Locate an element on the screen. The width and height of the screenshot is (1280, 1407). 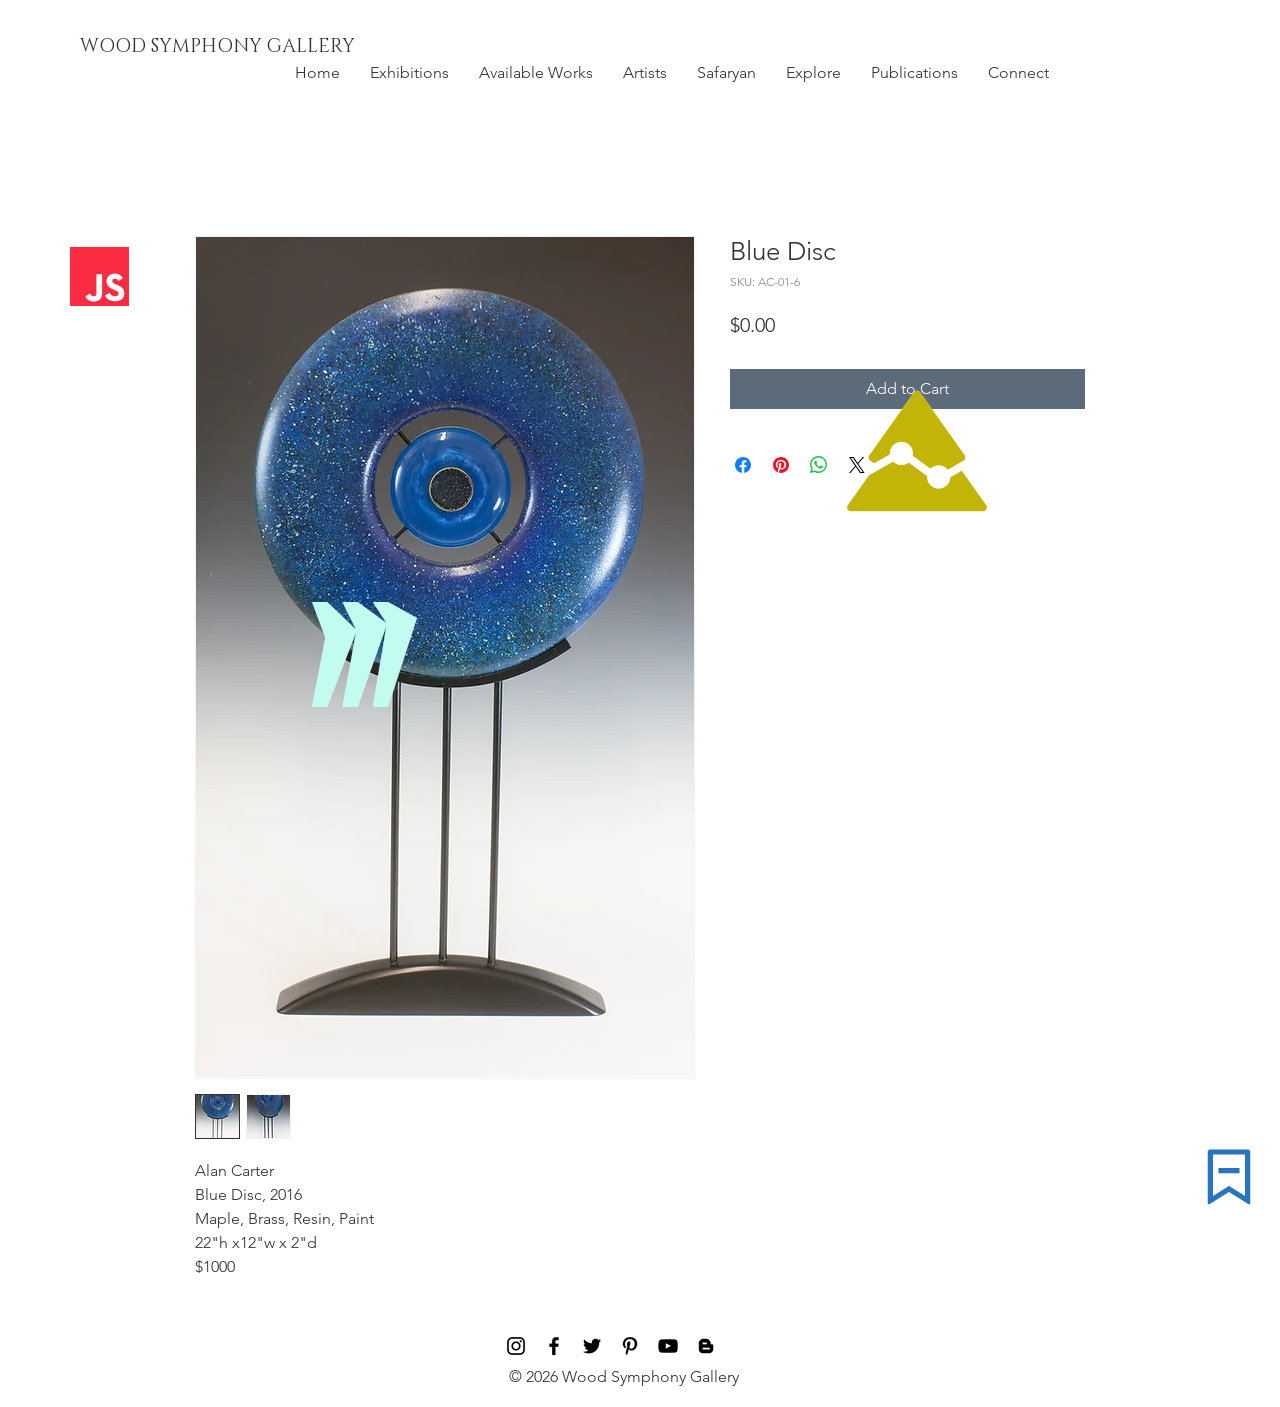
JavaScript programming language logo is located at coordinates (99, 276).